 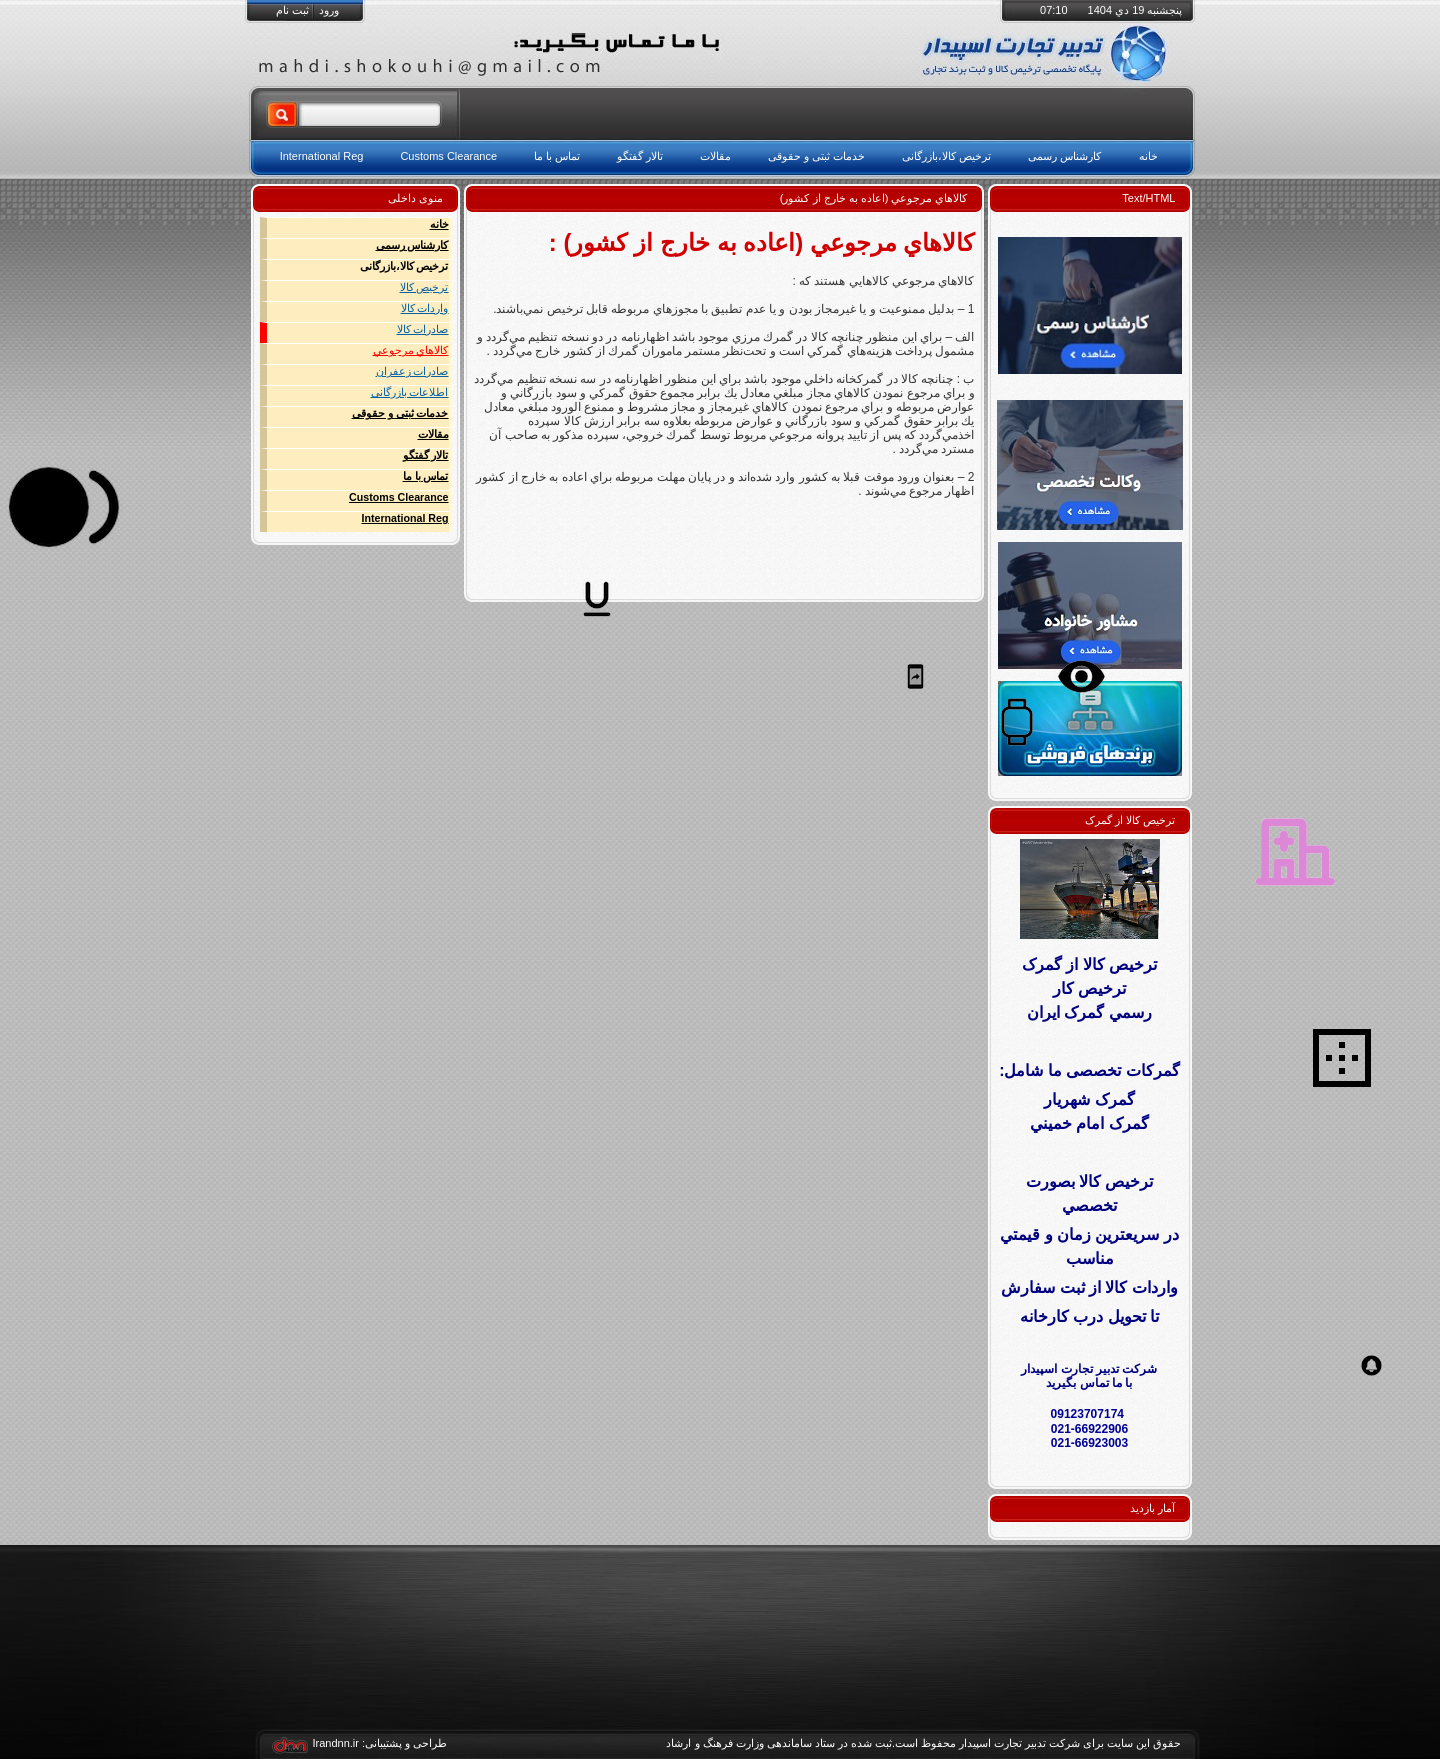 I want to click on find nearby hospitals or medical facilities, so click(x=1292, y=852).